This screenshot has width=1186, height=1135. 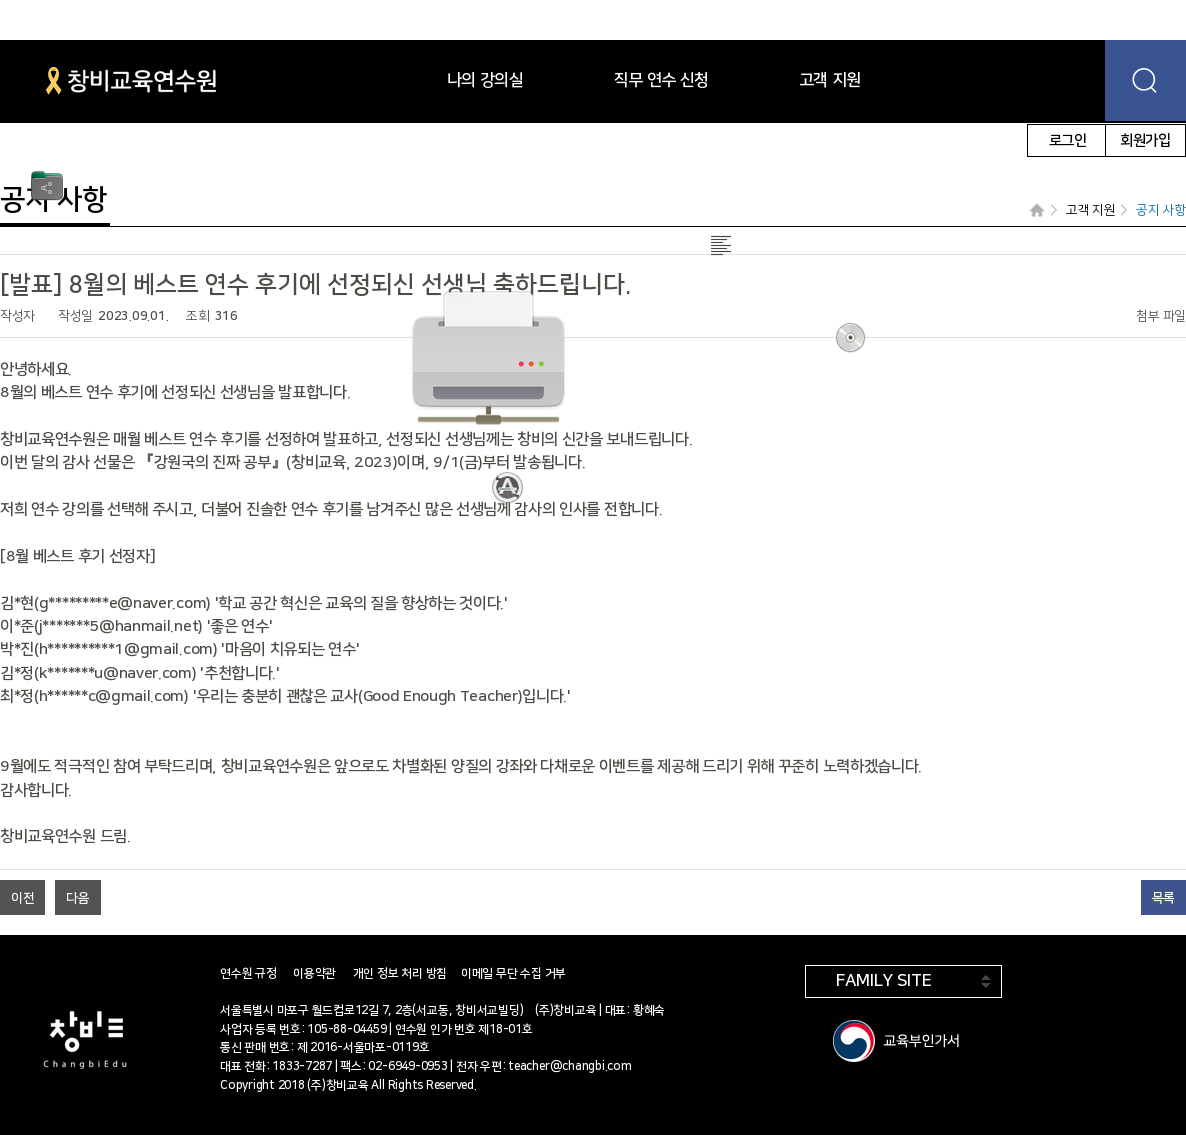 What do you see at coordinates (507, 487) in the screenshot?
I see `check for available software updates` at bounding box center [507, 487].